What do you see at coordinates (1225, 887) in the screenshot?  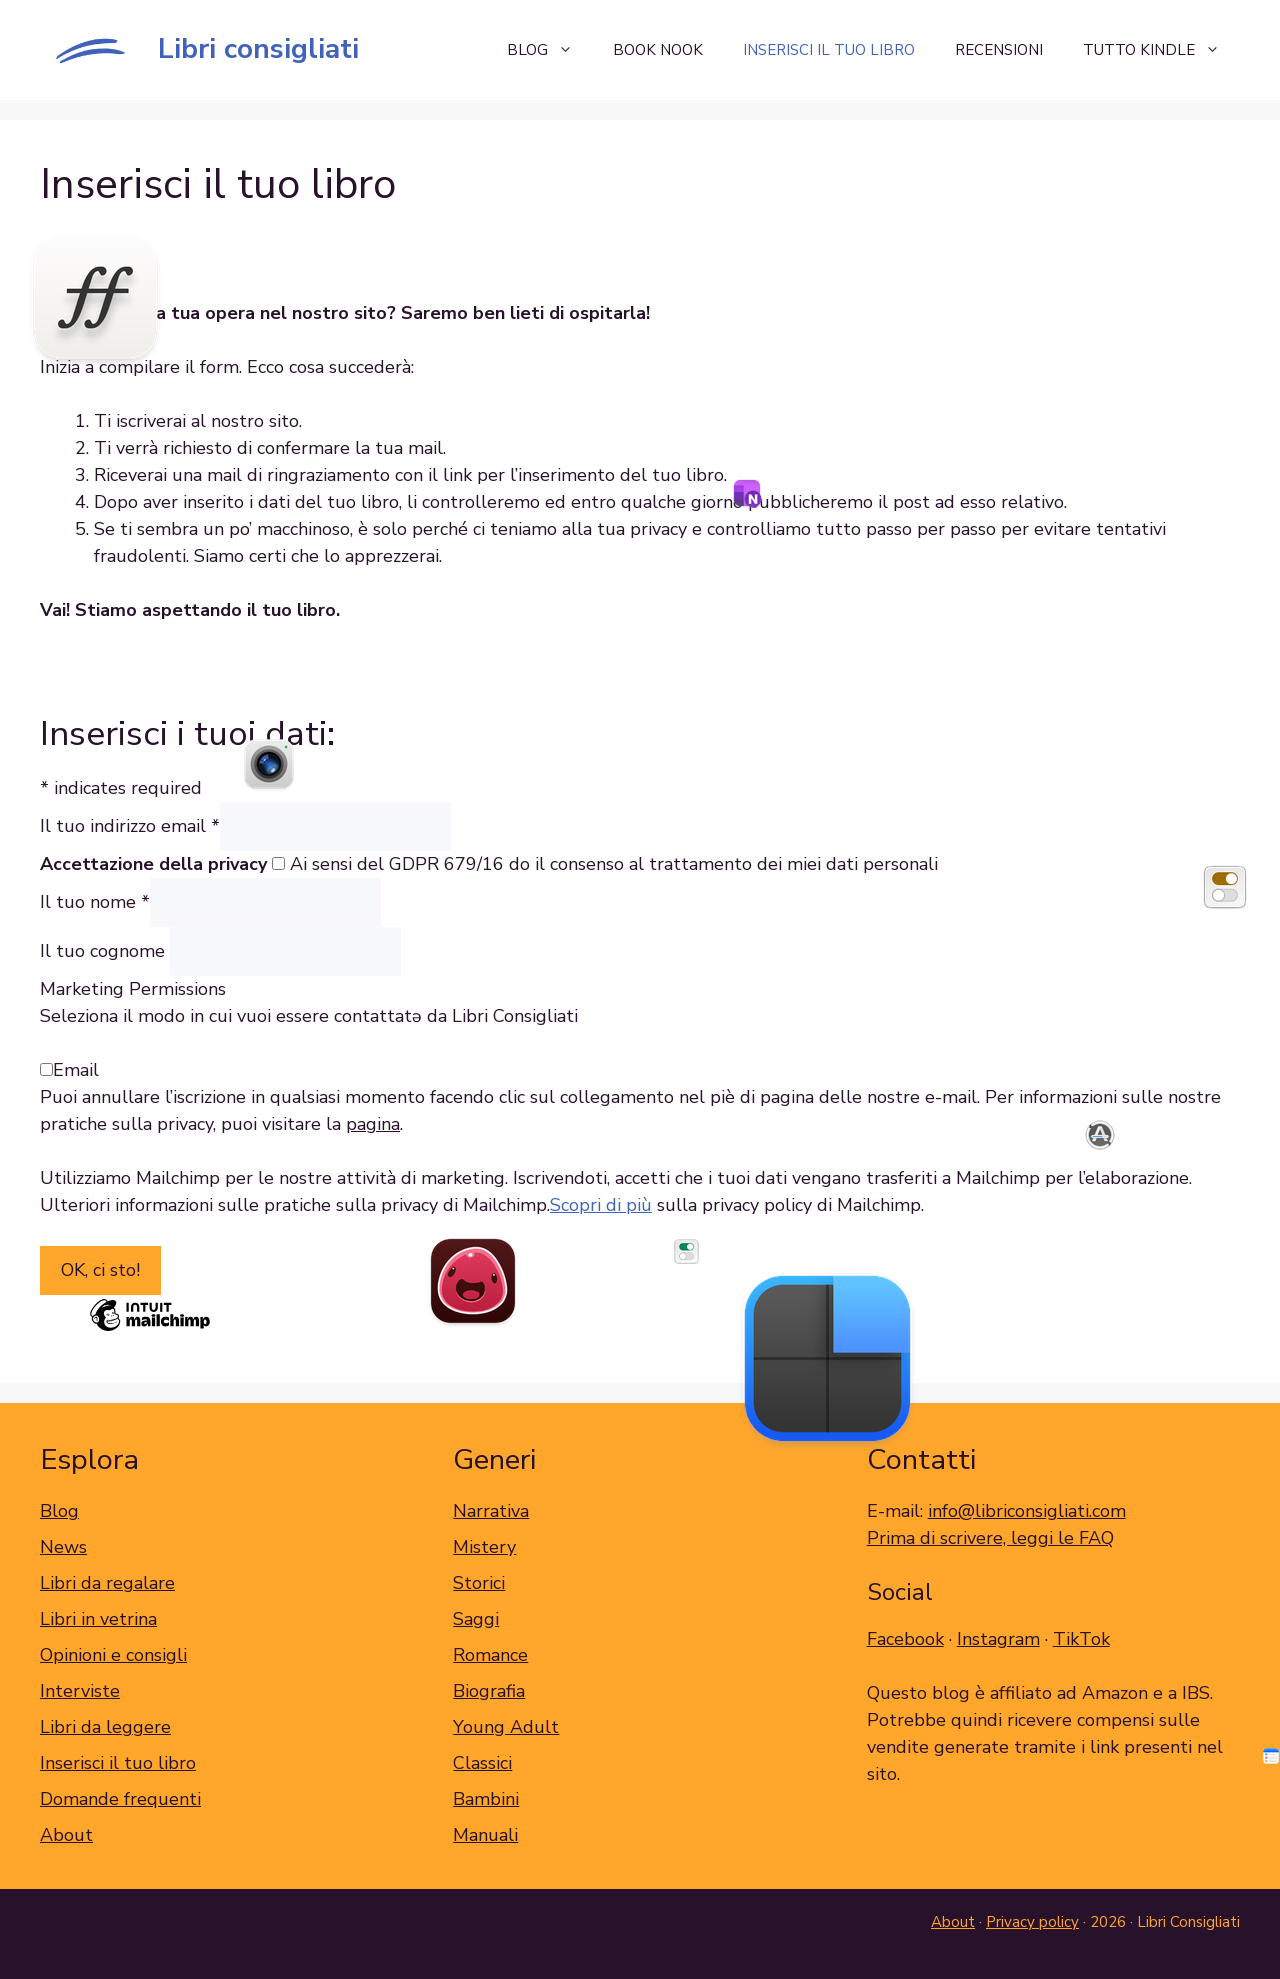 I see `open gnome tweaks settings` at bounding box center [1225, 887].